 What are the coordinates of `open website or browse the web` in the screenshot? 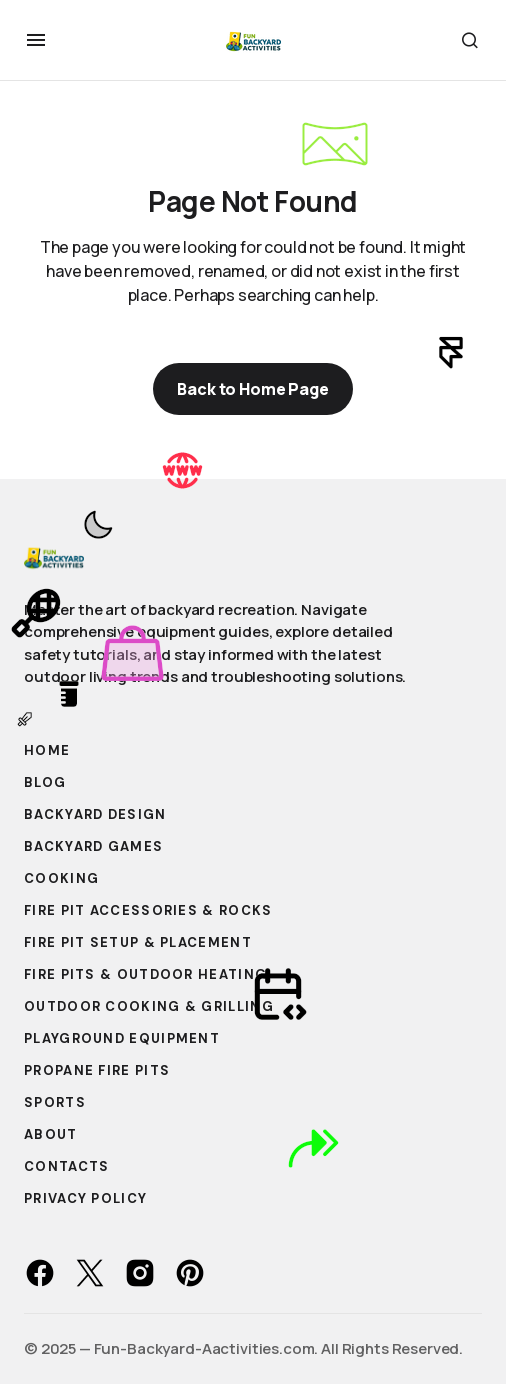 It's located at (182, 470).